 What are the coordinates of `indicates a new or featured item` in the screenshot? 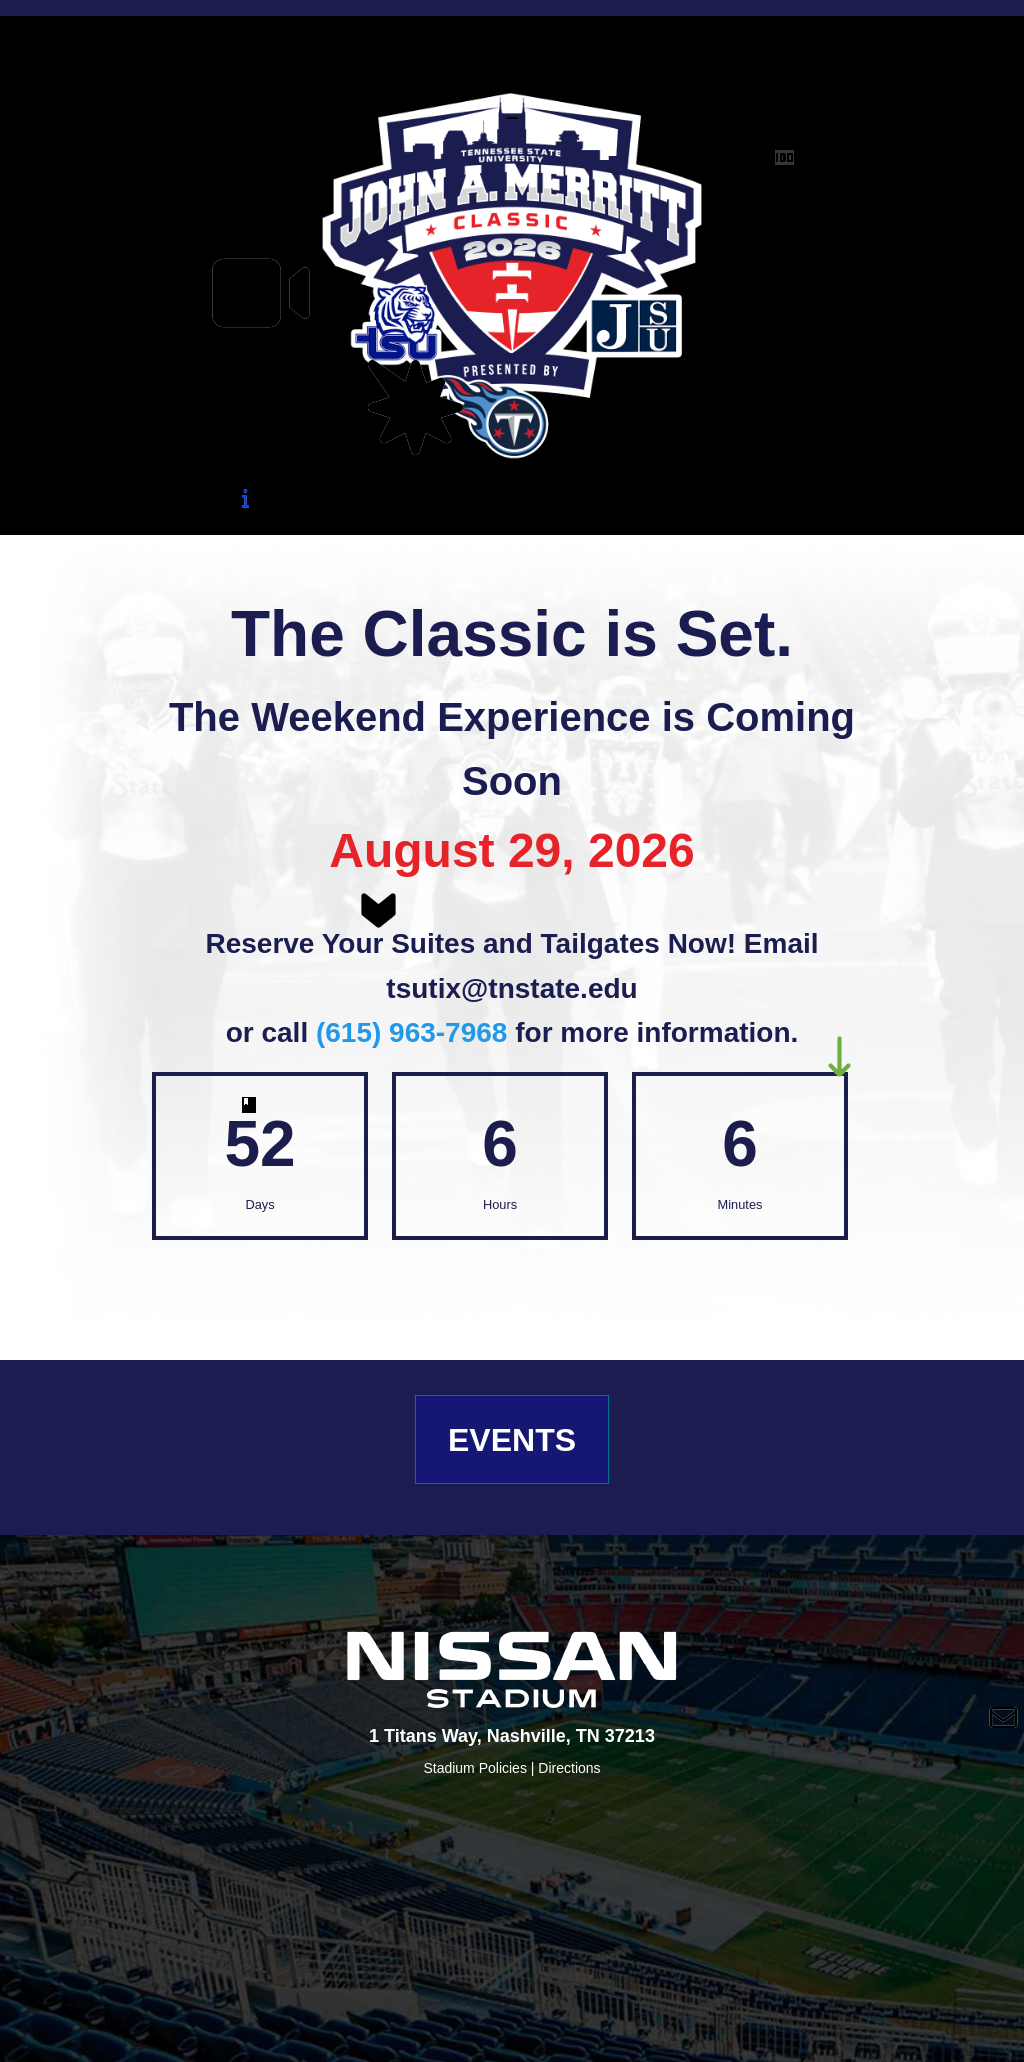 It's located at (415, 407).